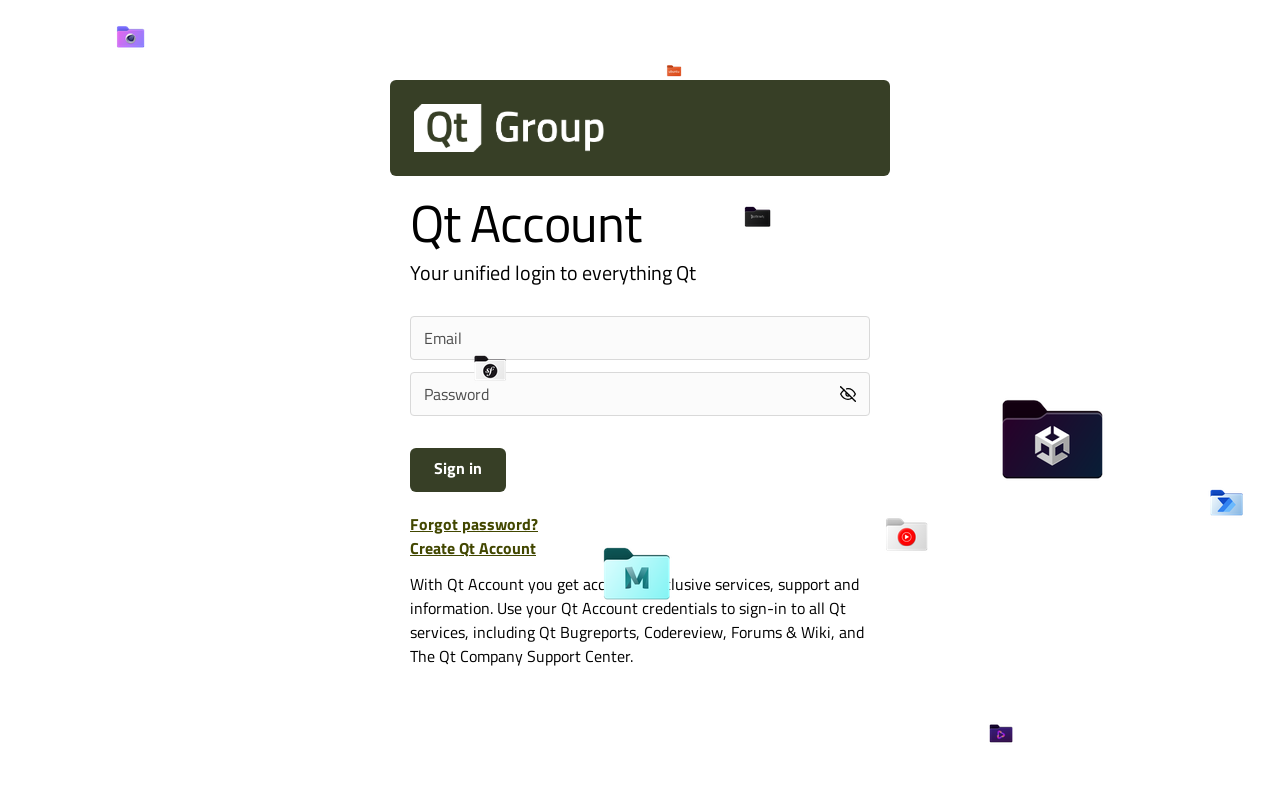 Image resolution: width=1280 pixels, height=800 pixels. Describe the element at coordinates (674, 71) in the screenshot. I see `open ubuntu-related files folder` at that location.